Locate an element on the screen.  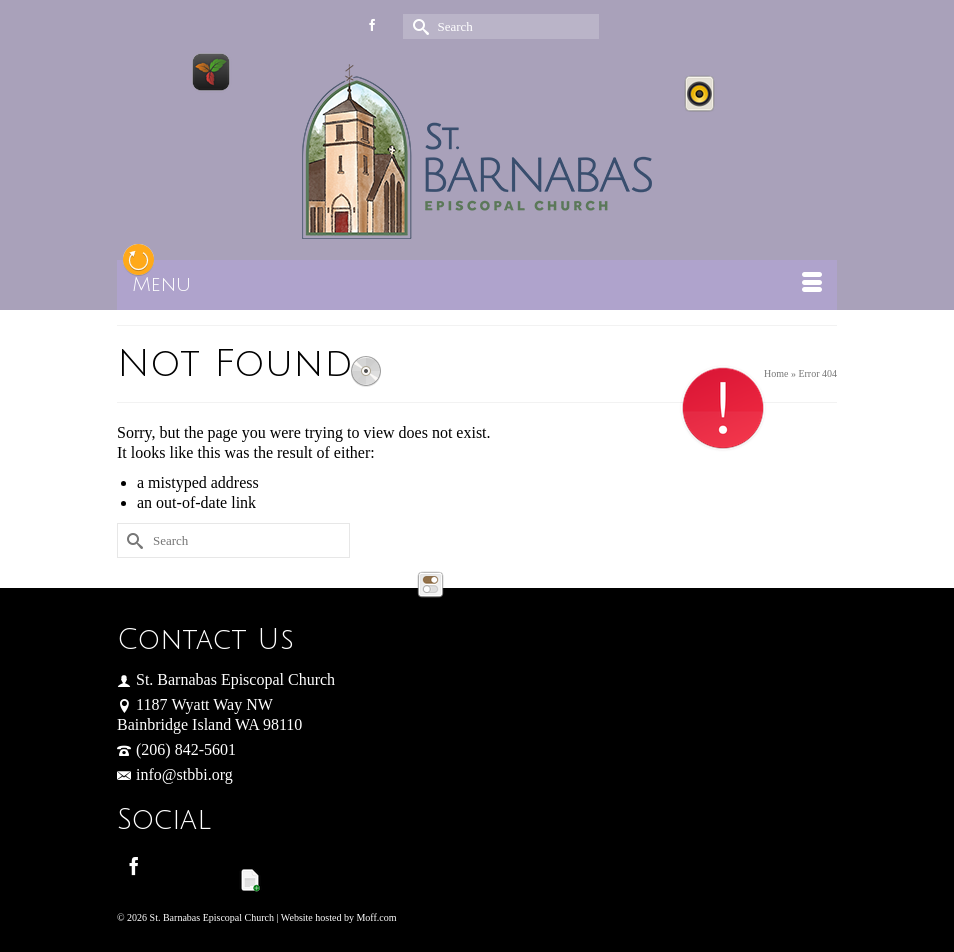
indicates a warning or alert requiring attention is located at coordinates (723, 408).